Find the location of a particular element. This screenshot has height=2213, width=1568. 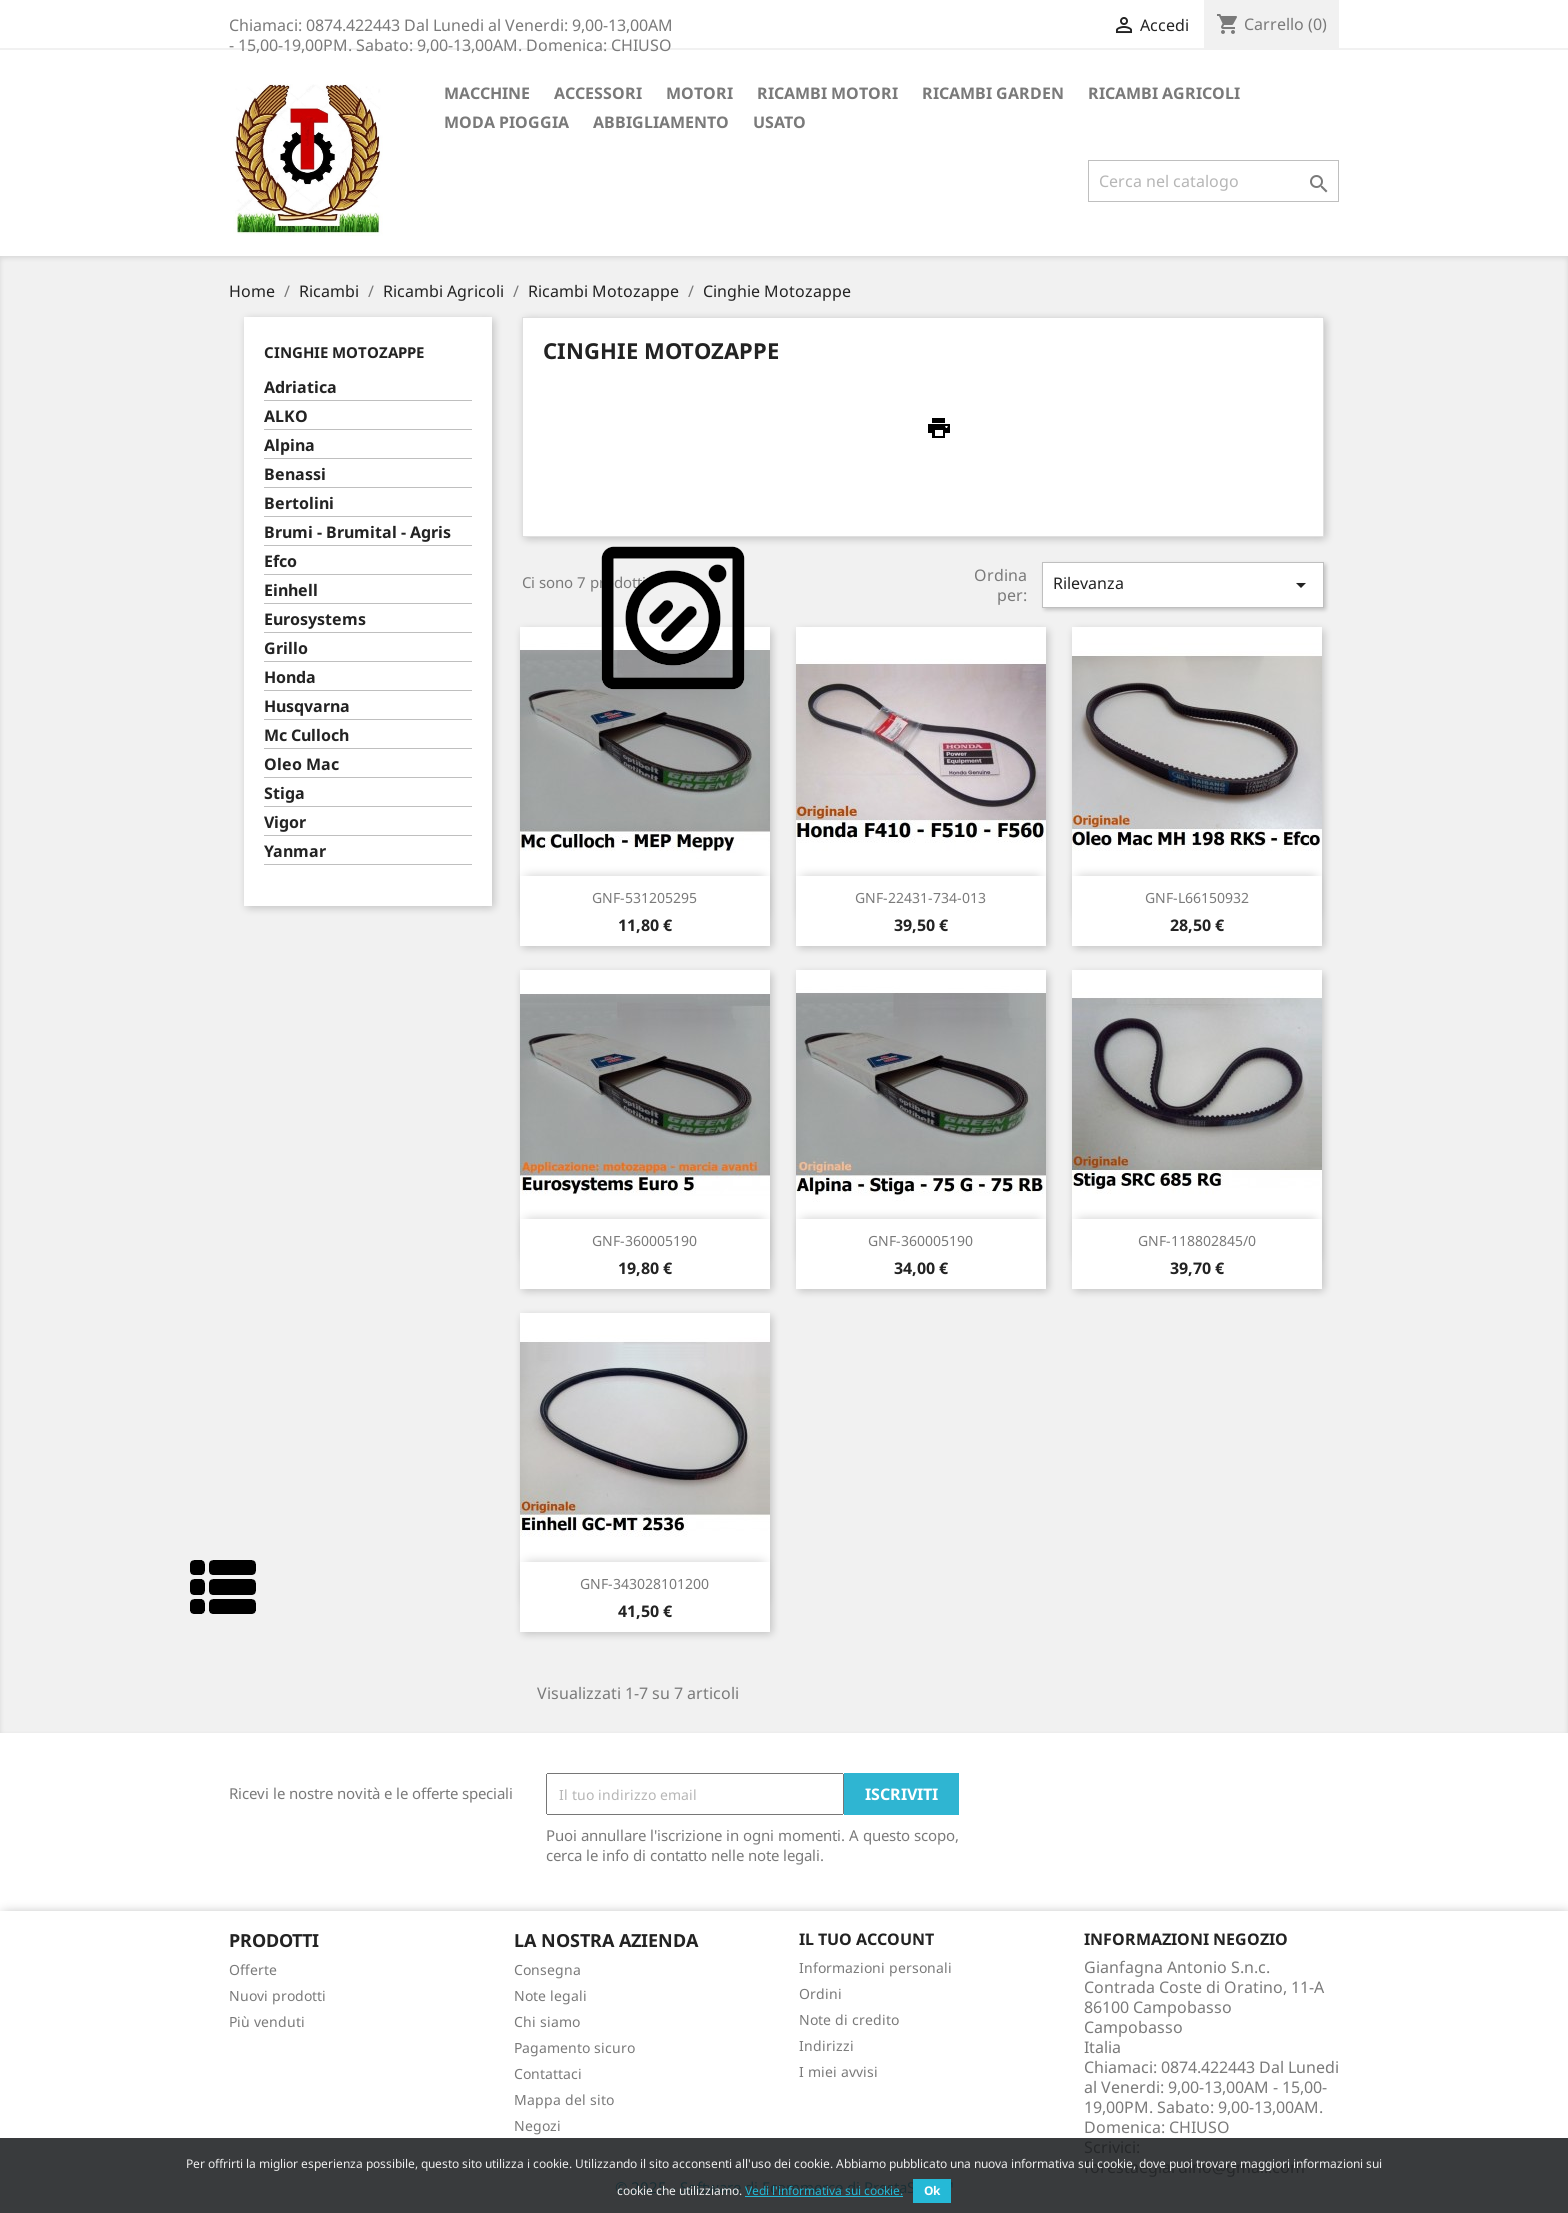

switch to list view is located at coordinates (225, 1587).